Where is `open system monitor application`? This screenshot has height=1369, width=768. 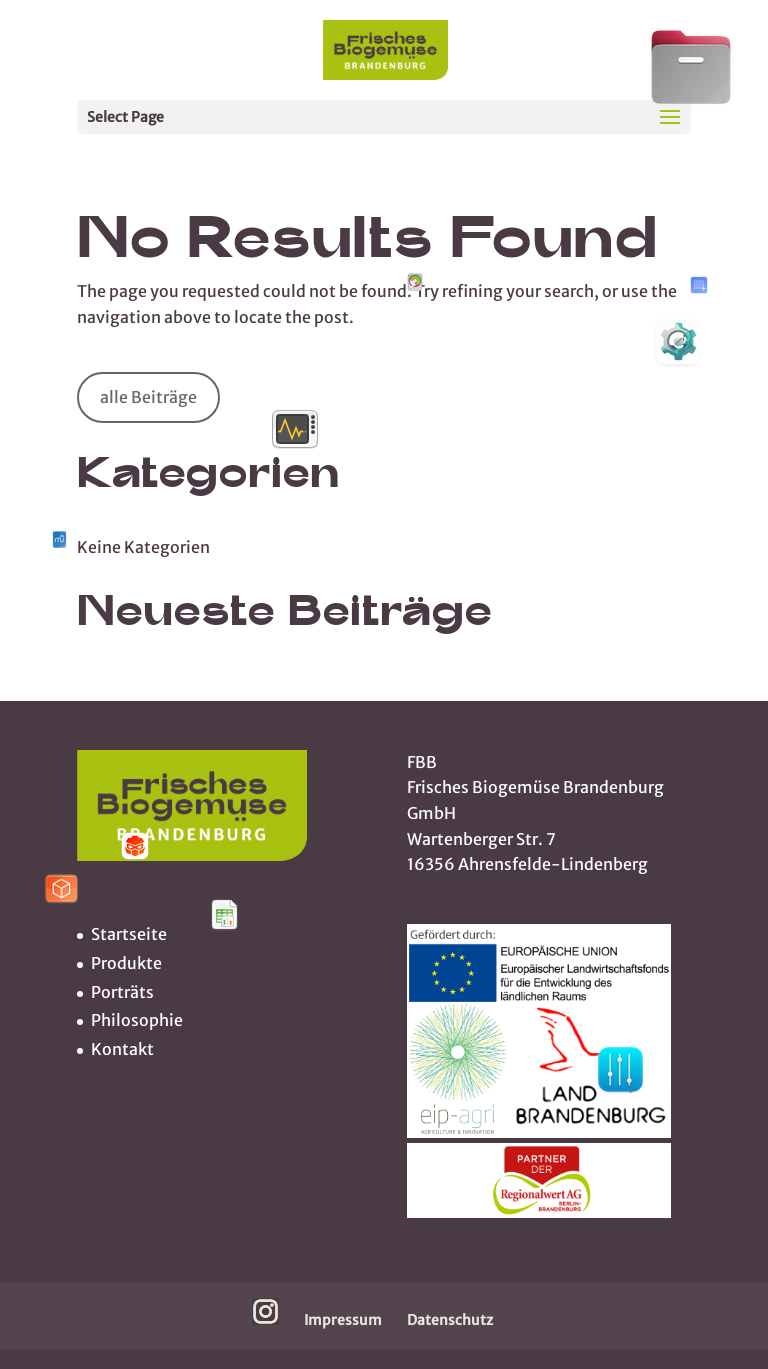
open system monitor application is located at coordinates (295, 429).